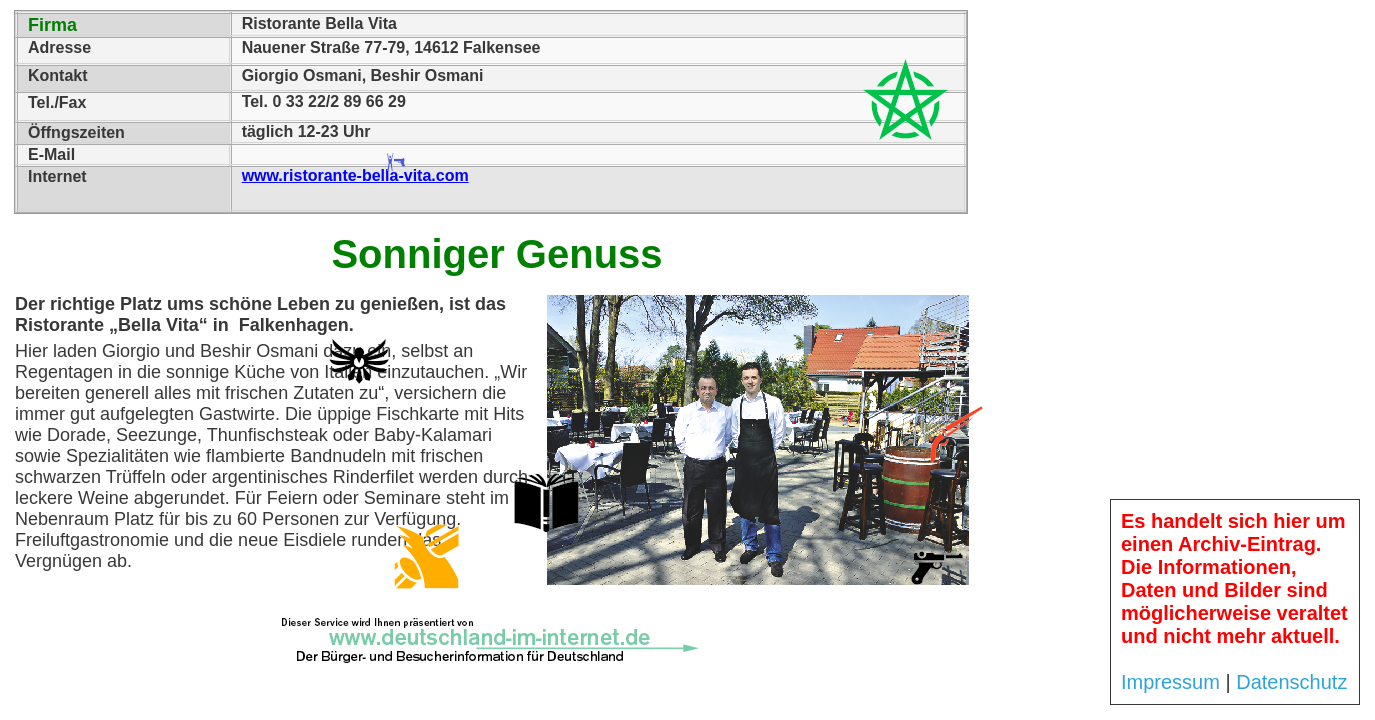  What do you see at coordinates (956, 434) in the screenshot?
I see `select sawed-off shotgun weapon` at bounding box center [956, 434].